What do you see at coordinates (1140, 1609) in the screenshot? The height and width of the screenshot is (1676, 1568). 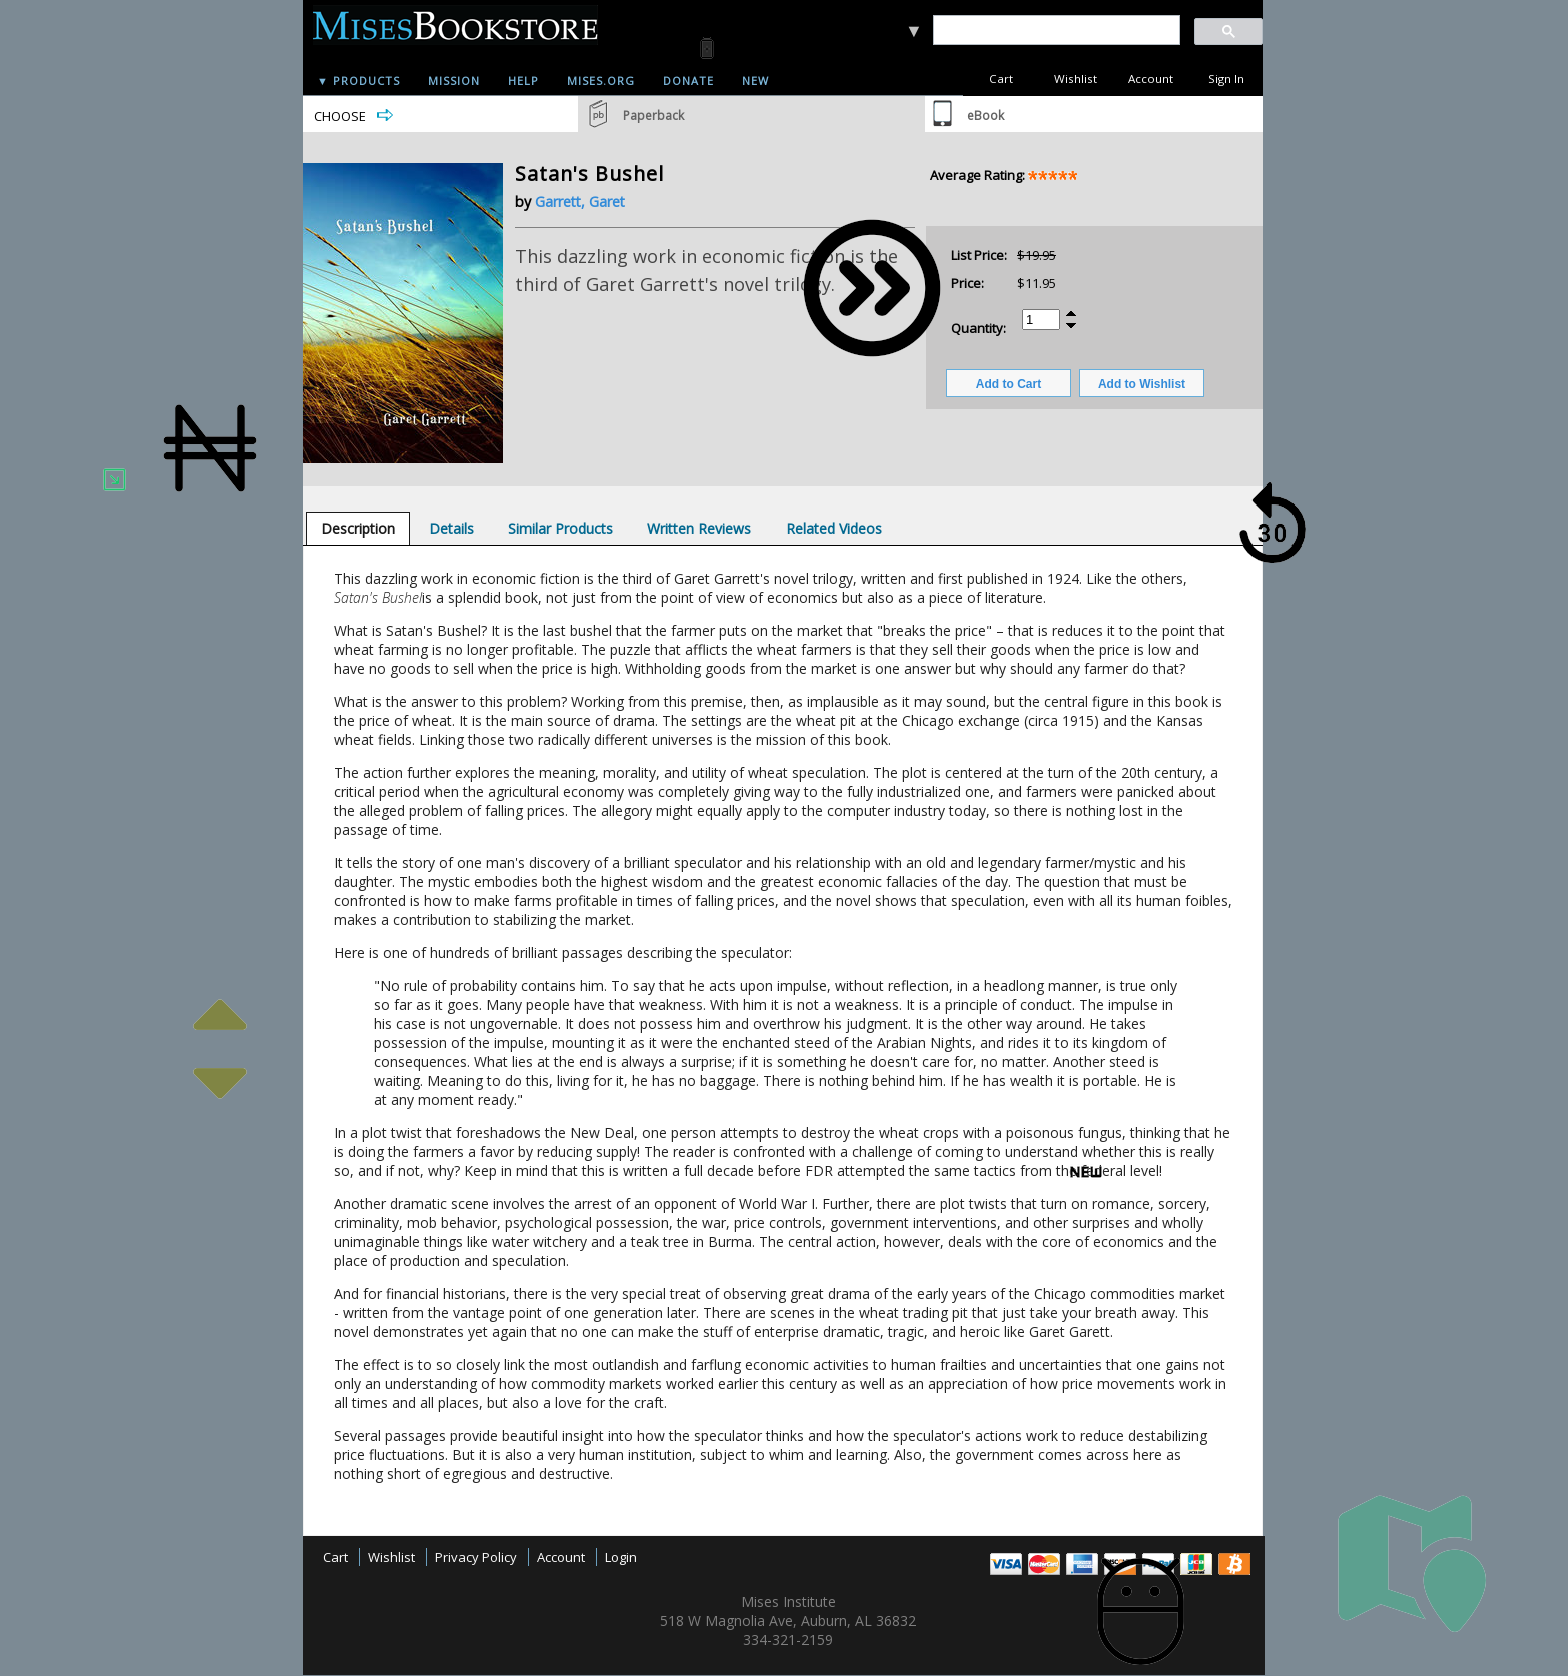 I see `android device or system settings` at bounding box center [1140, 1609].